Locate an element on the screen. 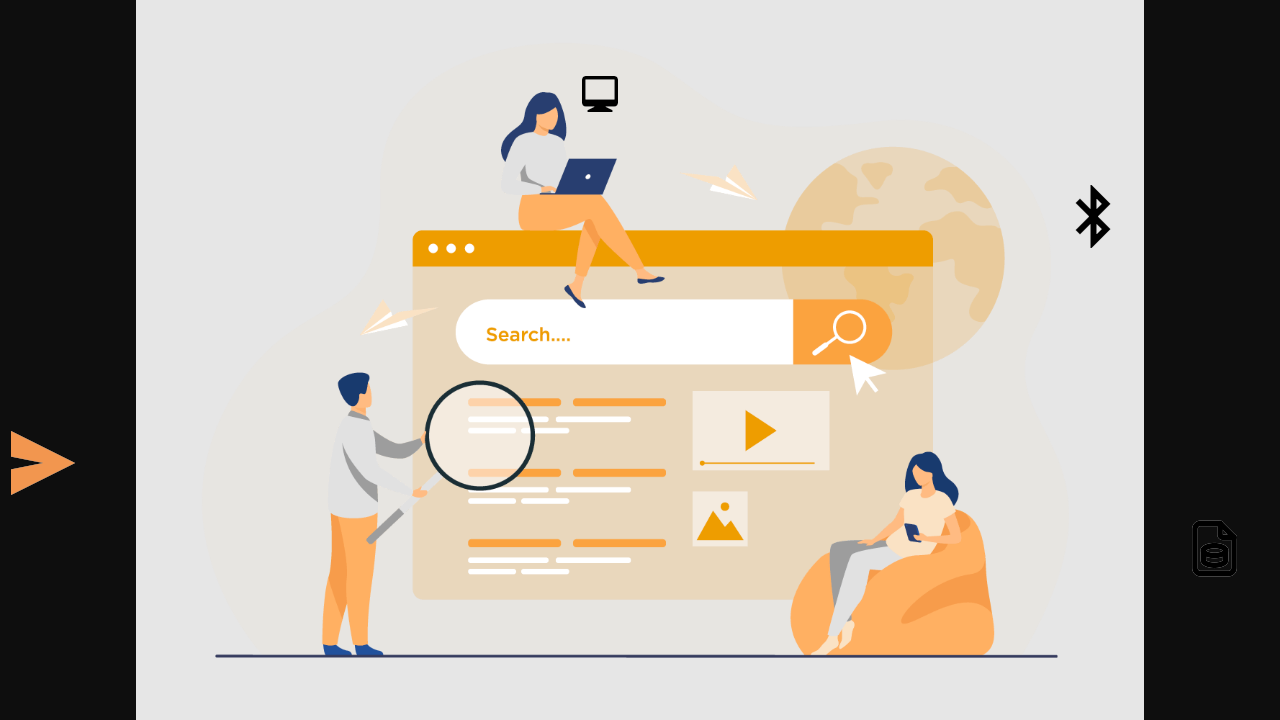 This screenshot has height=720, width=1280. switch to desktop view is located at coordinates (600, 94).